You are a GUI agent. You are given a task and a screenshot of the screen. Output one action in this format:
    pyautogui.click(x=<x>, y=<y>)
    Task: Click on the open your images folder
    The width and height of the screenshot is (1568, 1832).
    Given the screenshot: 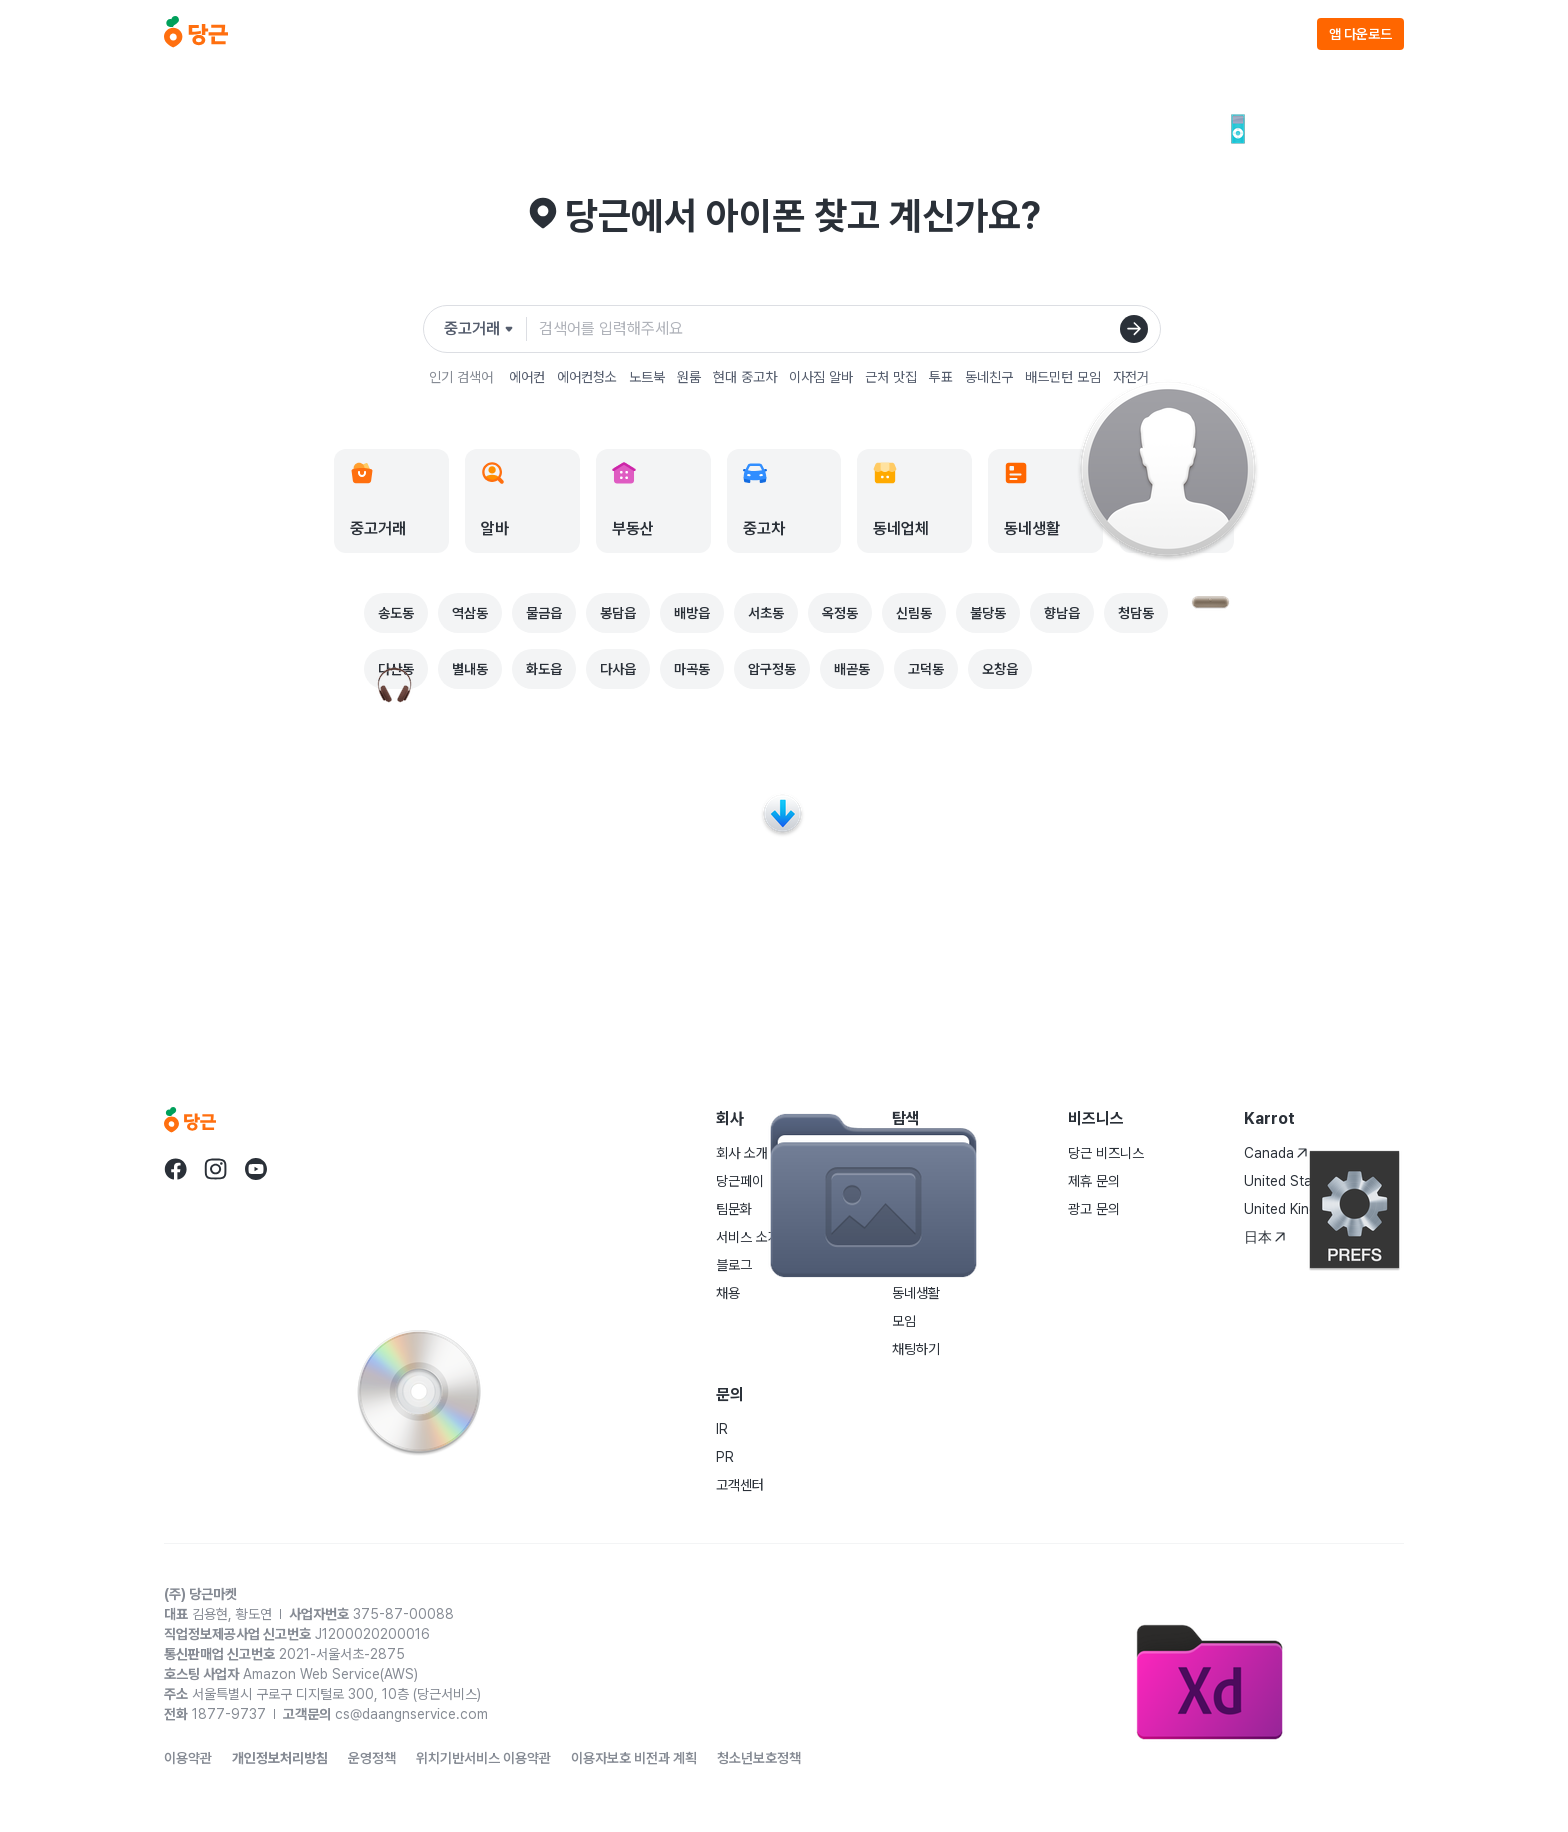 What is the action you would take?
    pyautogui.click(x=873, y=1195)
    